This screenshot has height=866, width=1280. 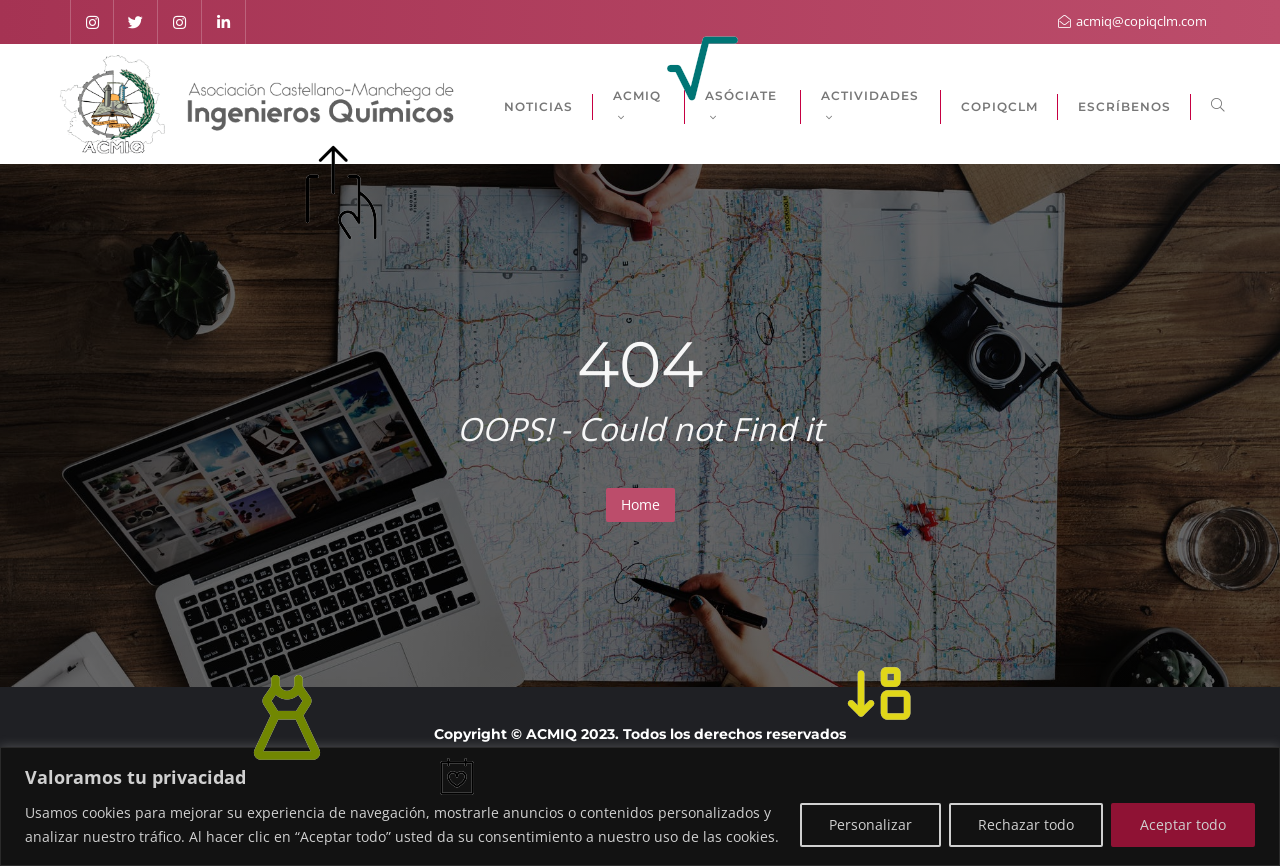 What do you see at coordinates (457, 778) in the screenshot?
I see `view favorite or loved events` at bounding box center [457, 778].